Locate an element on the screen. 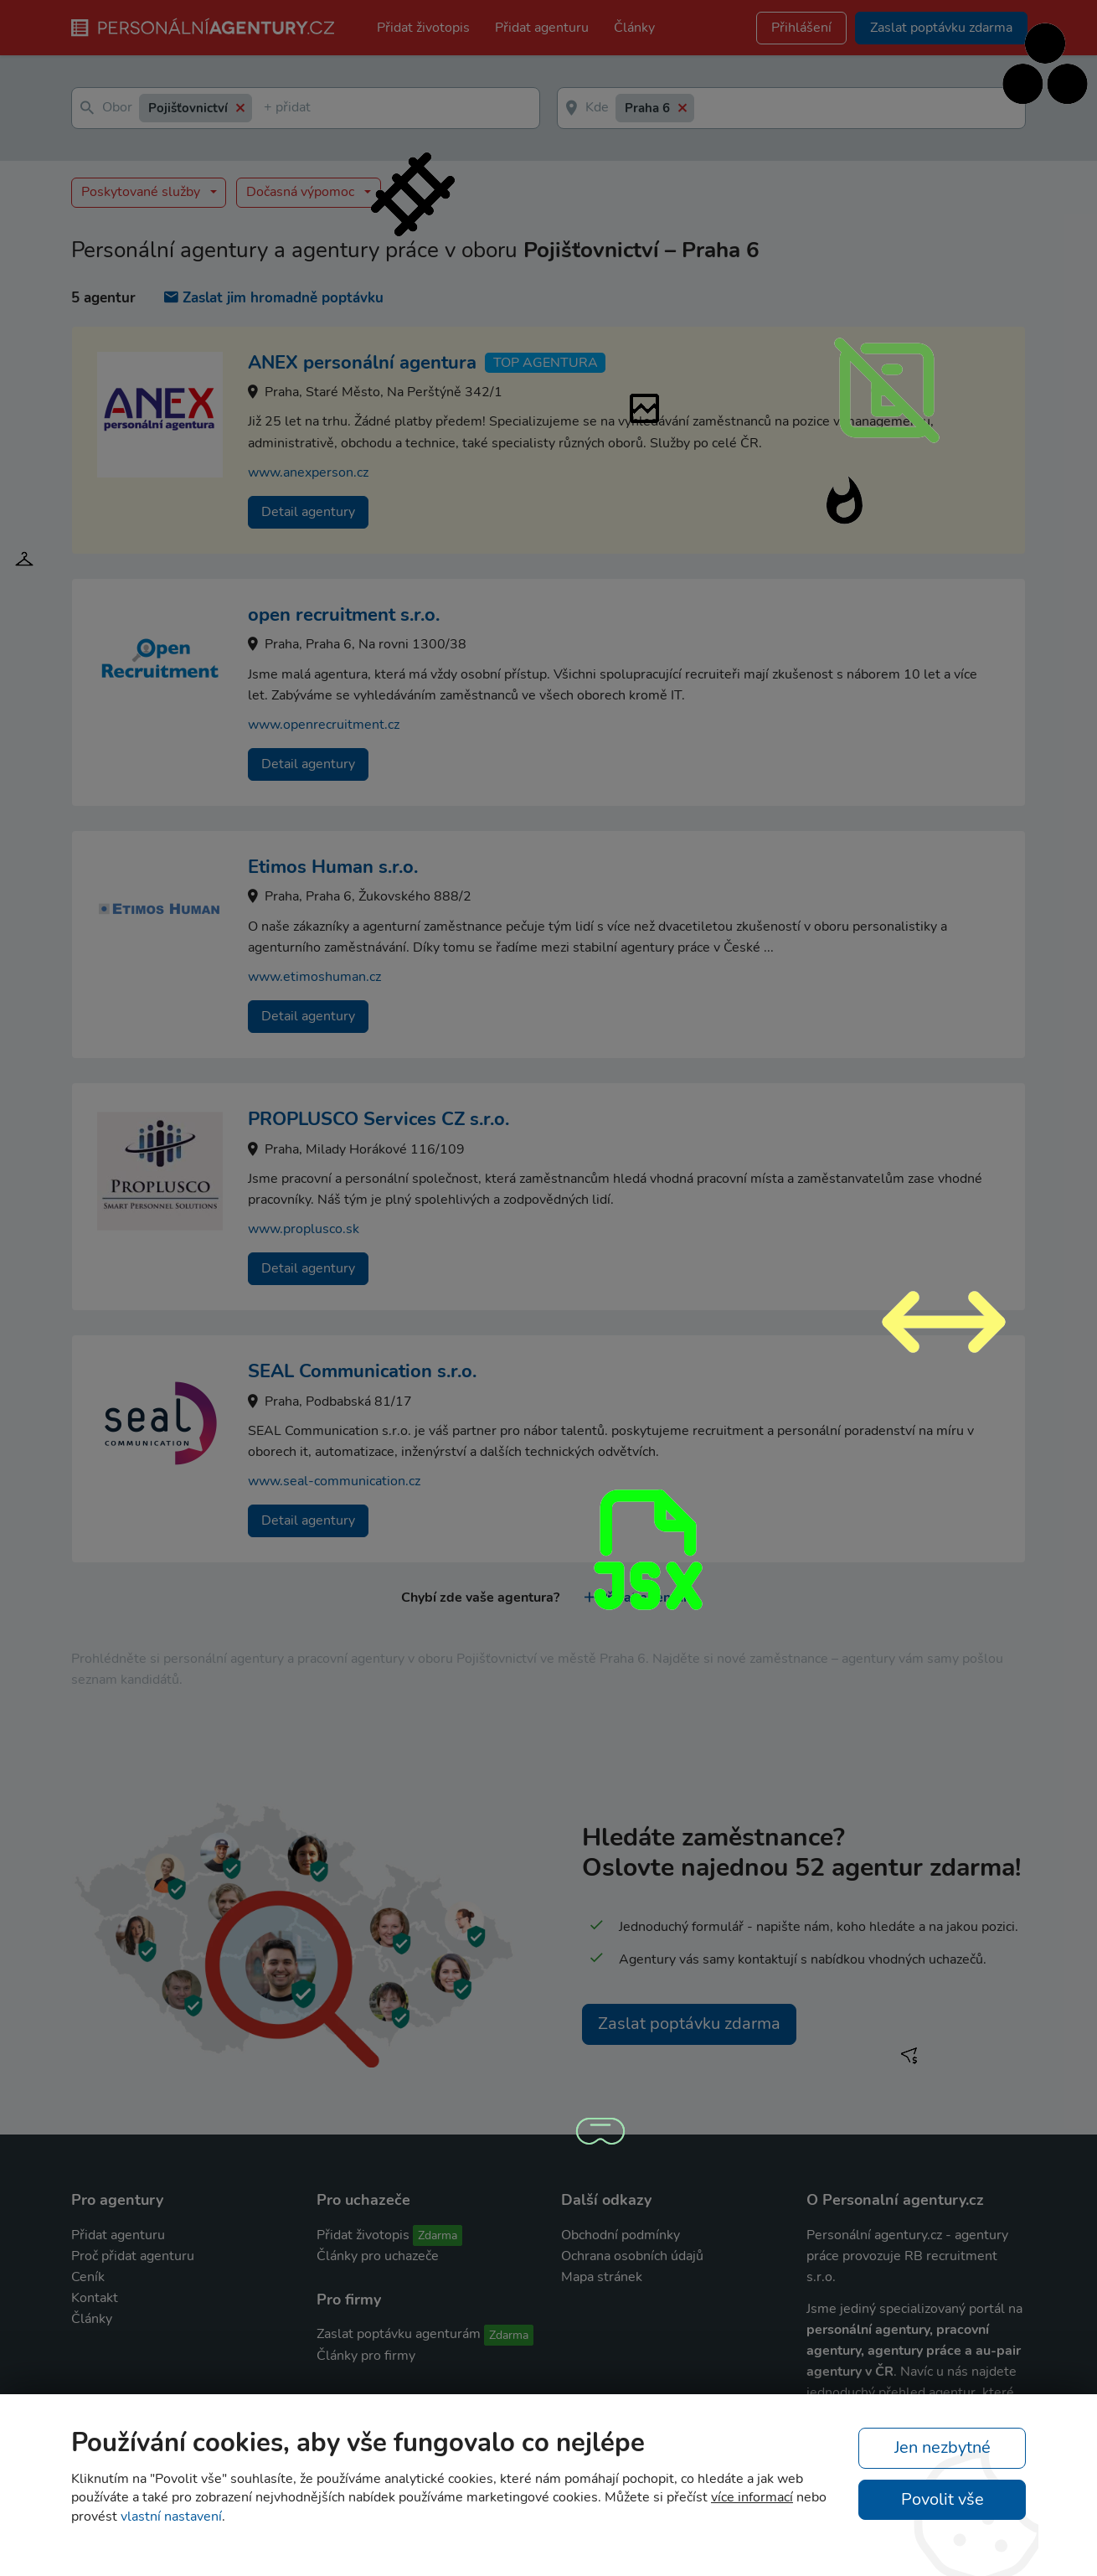  view location-based pricing or costs is located at coordinates (909, 2055).